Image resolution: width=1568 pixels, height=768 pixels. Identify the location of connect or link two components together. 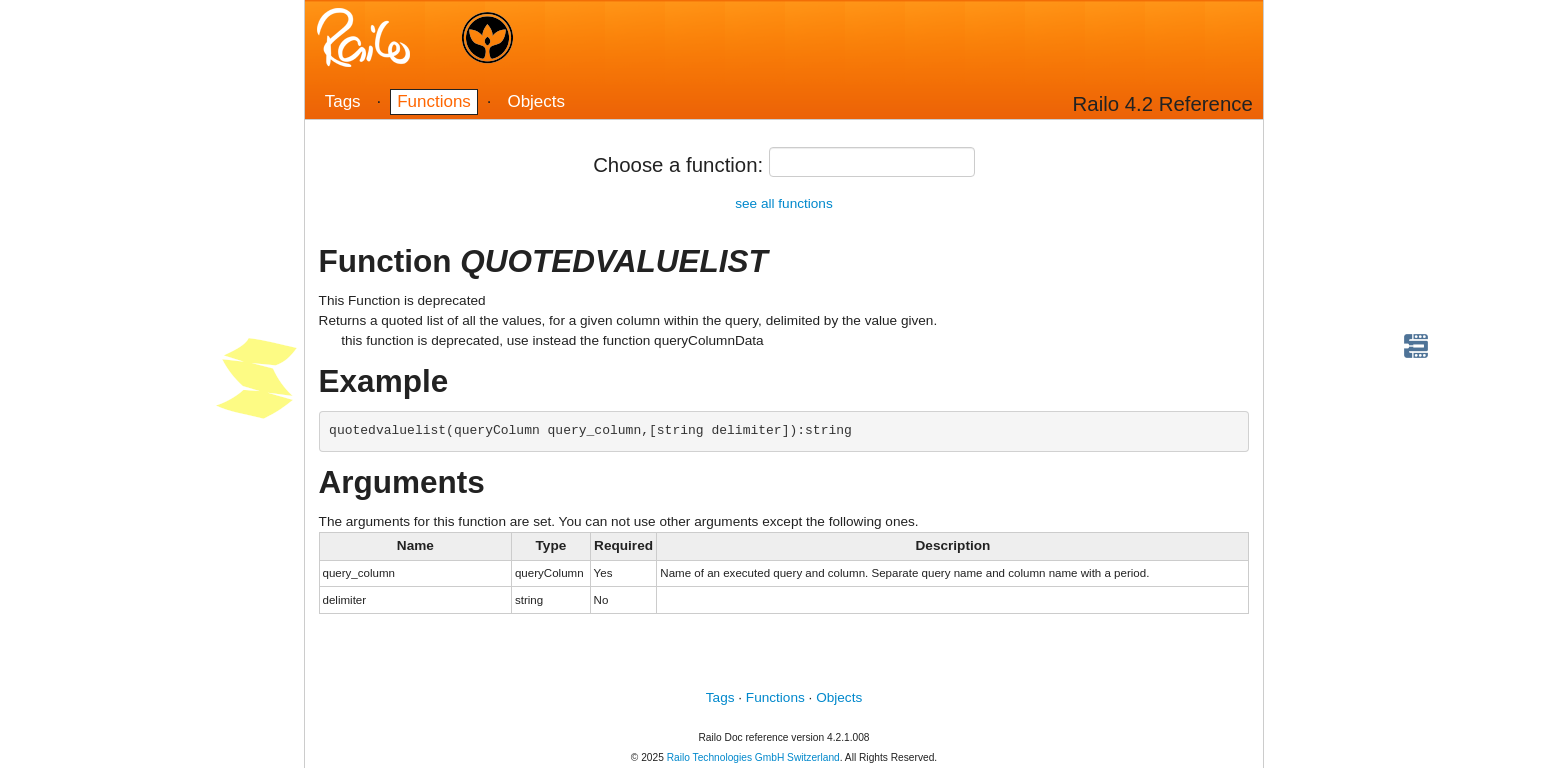
(1416, 346).